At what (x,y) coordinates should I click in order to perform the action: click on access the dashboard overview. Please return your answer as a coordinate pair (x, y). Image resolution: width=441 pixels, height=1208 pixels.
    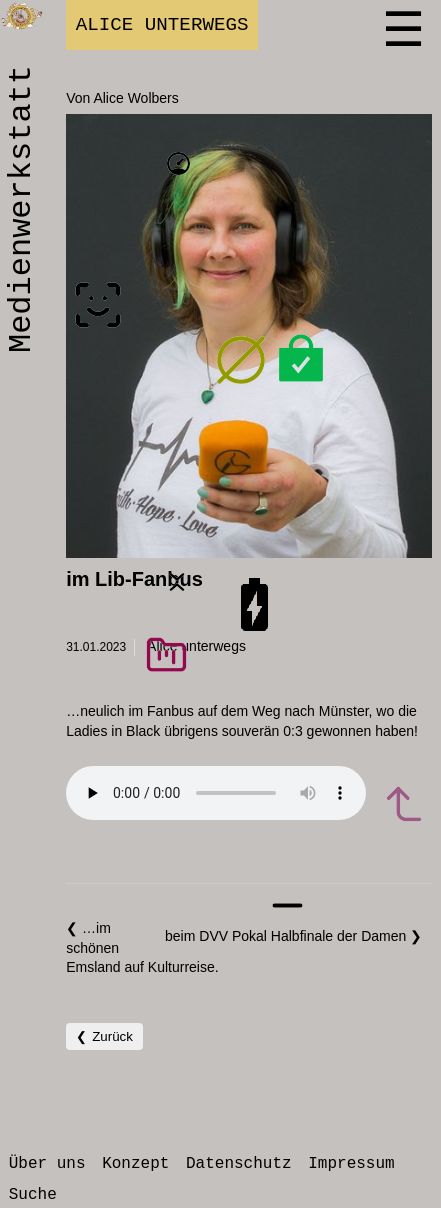
    Looking at the image, I should click on (178, 163).